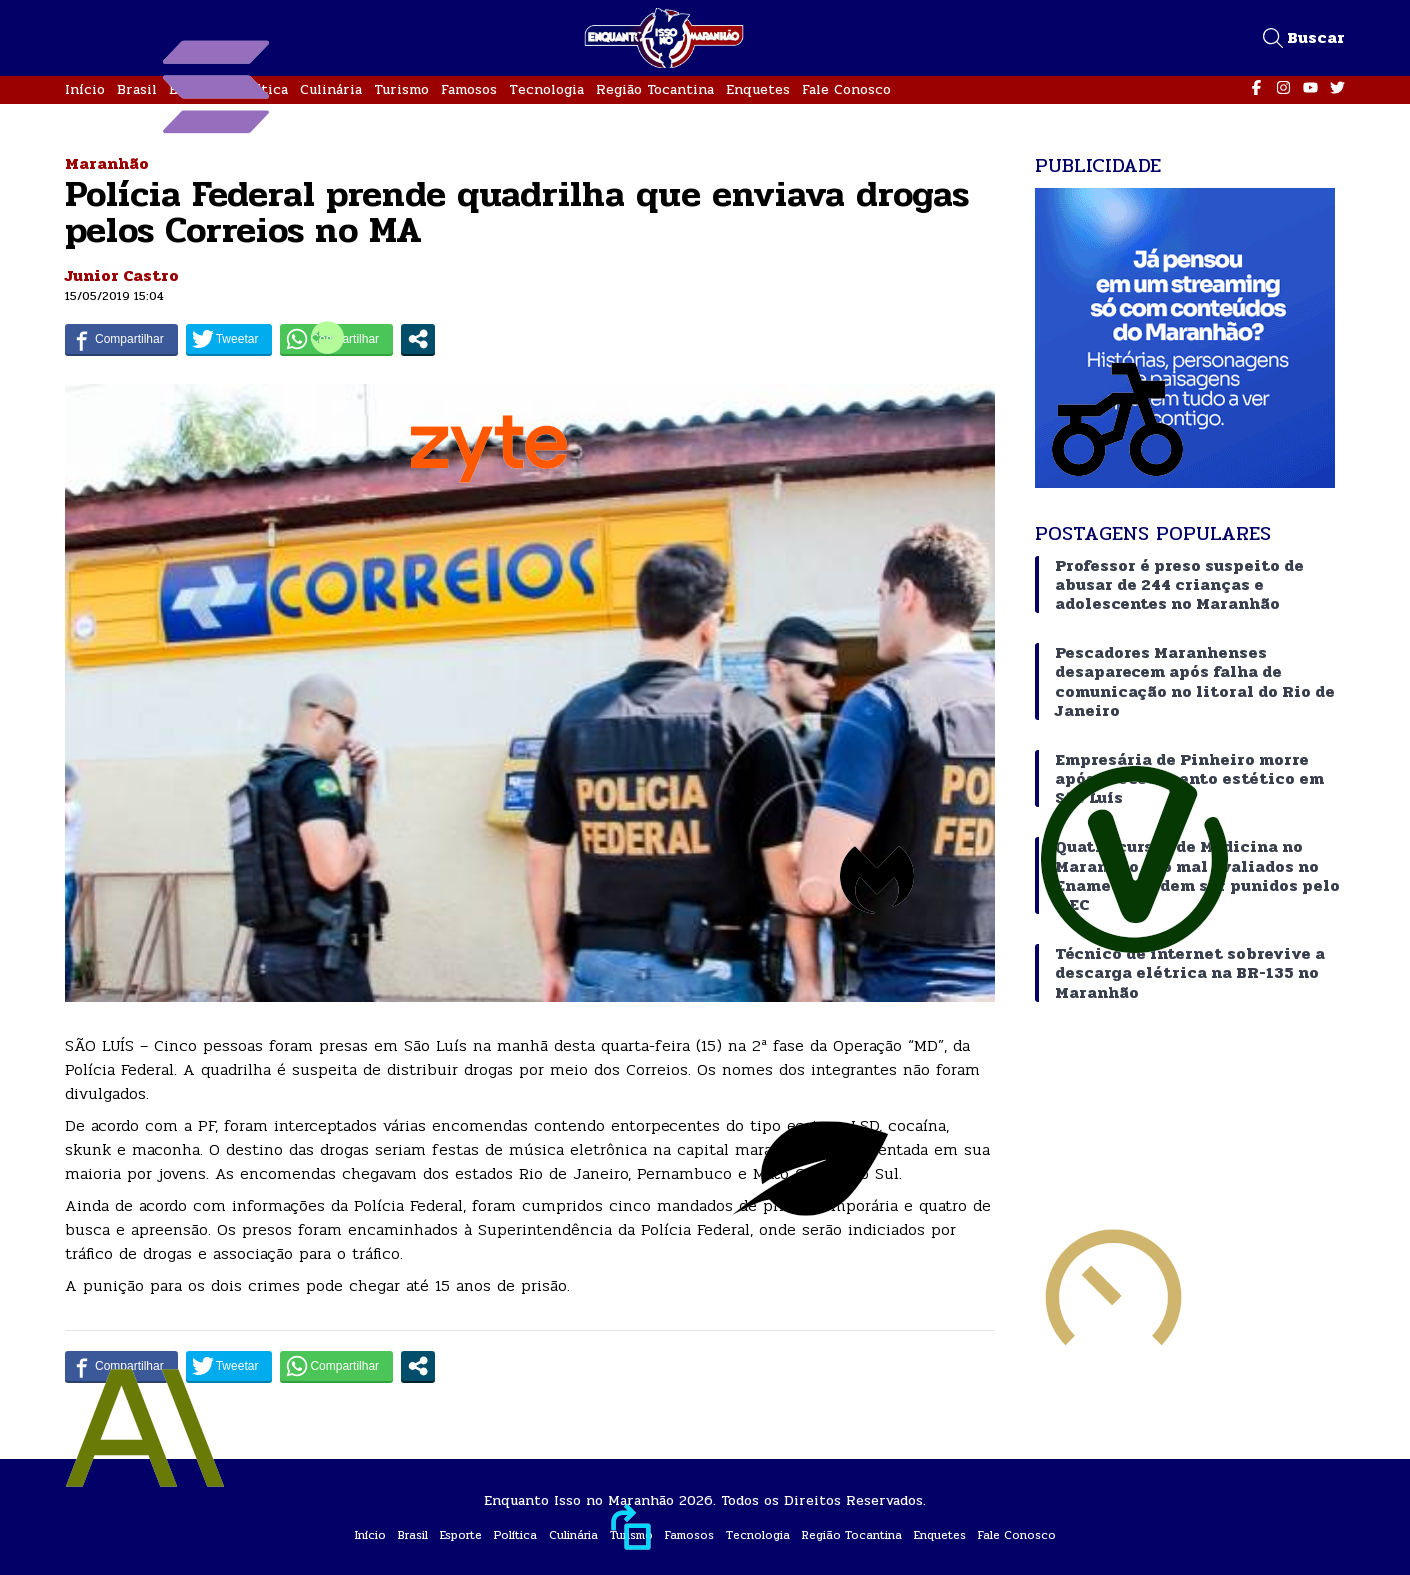 The width and height of the screenshot is (1410, 1575). I want to click on Zyte company logo, so click(489, 449).